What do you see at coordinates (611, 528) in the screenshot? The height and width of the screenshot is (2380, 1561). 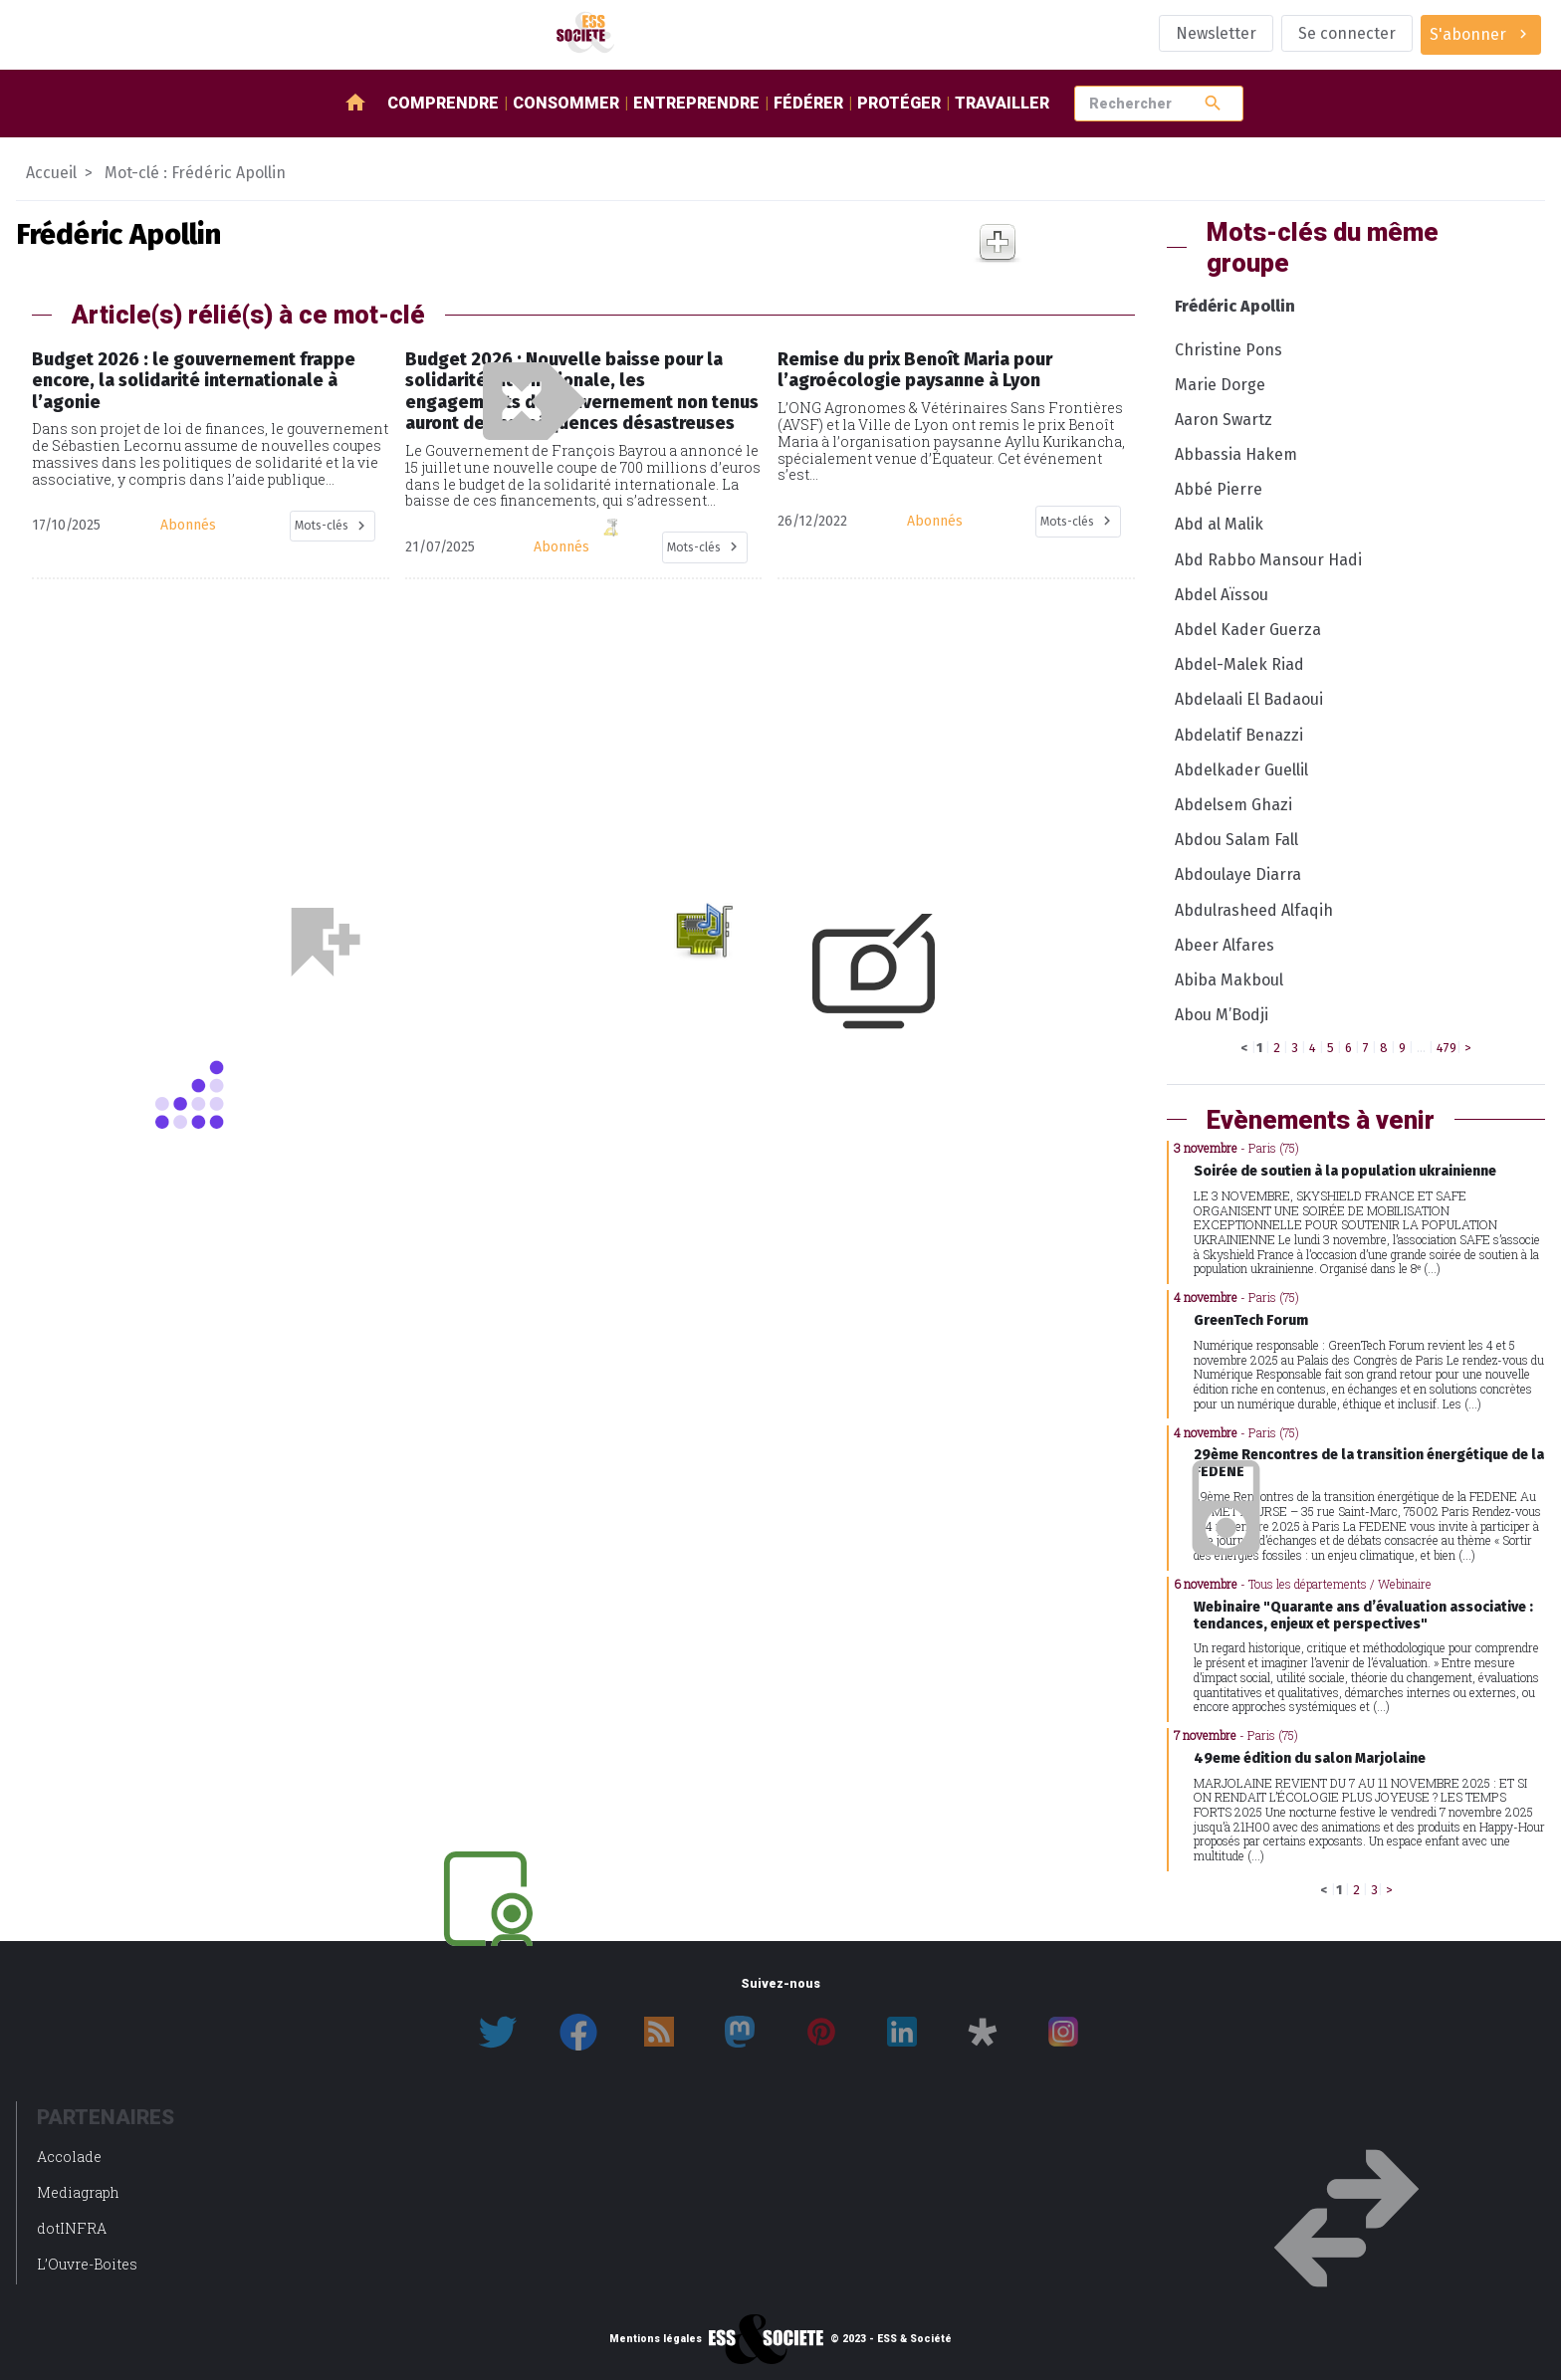 I see `open engineering applications` at bounding box center [611, 528].